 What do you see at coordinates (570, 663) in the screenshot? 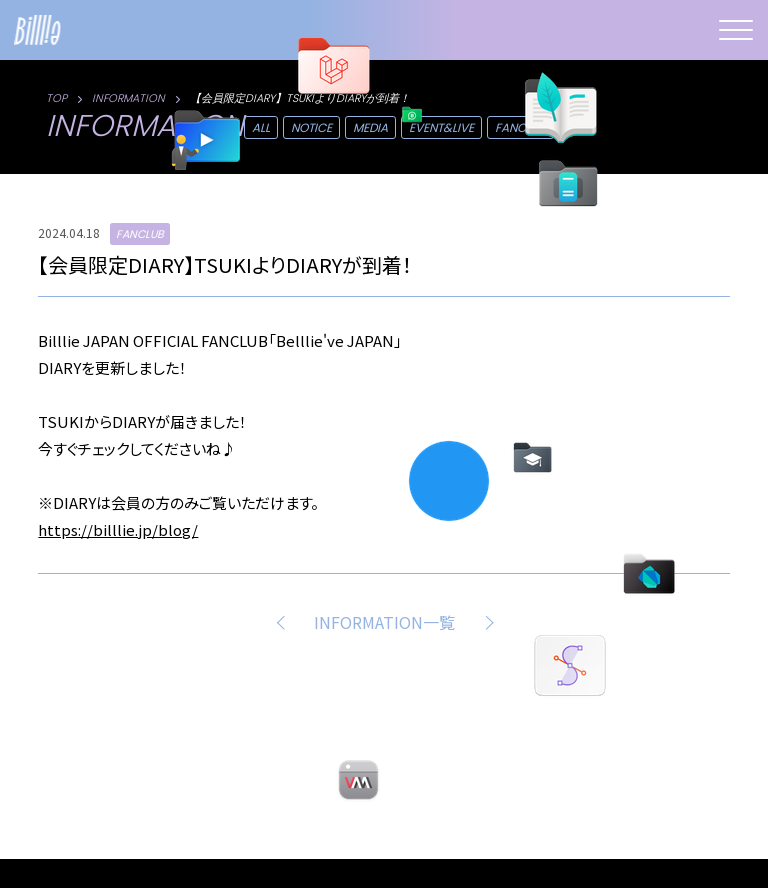
I see `an SVG vector image file` at bounding box center [570, 663].